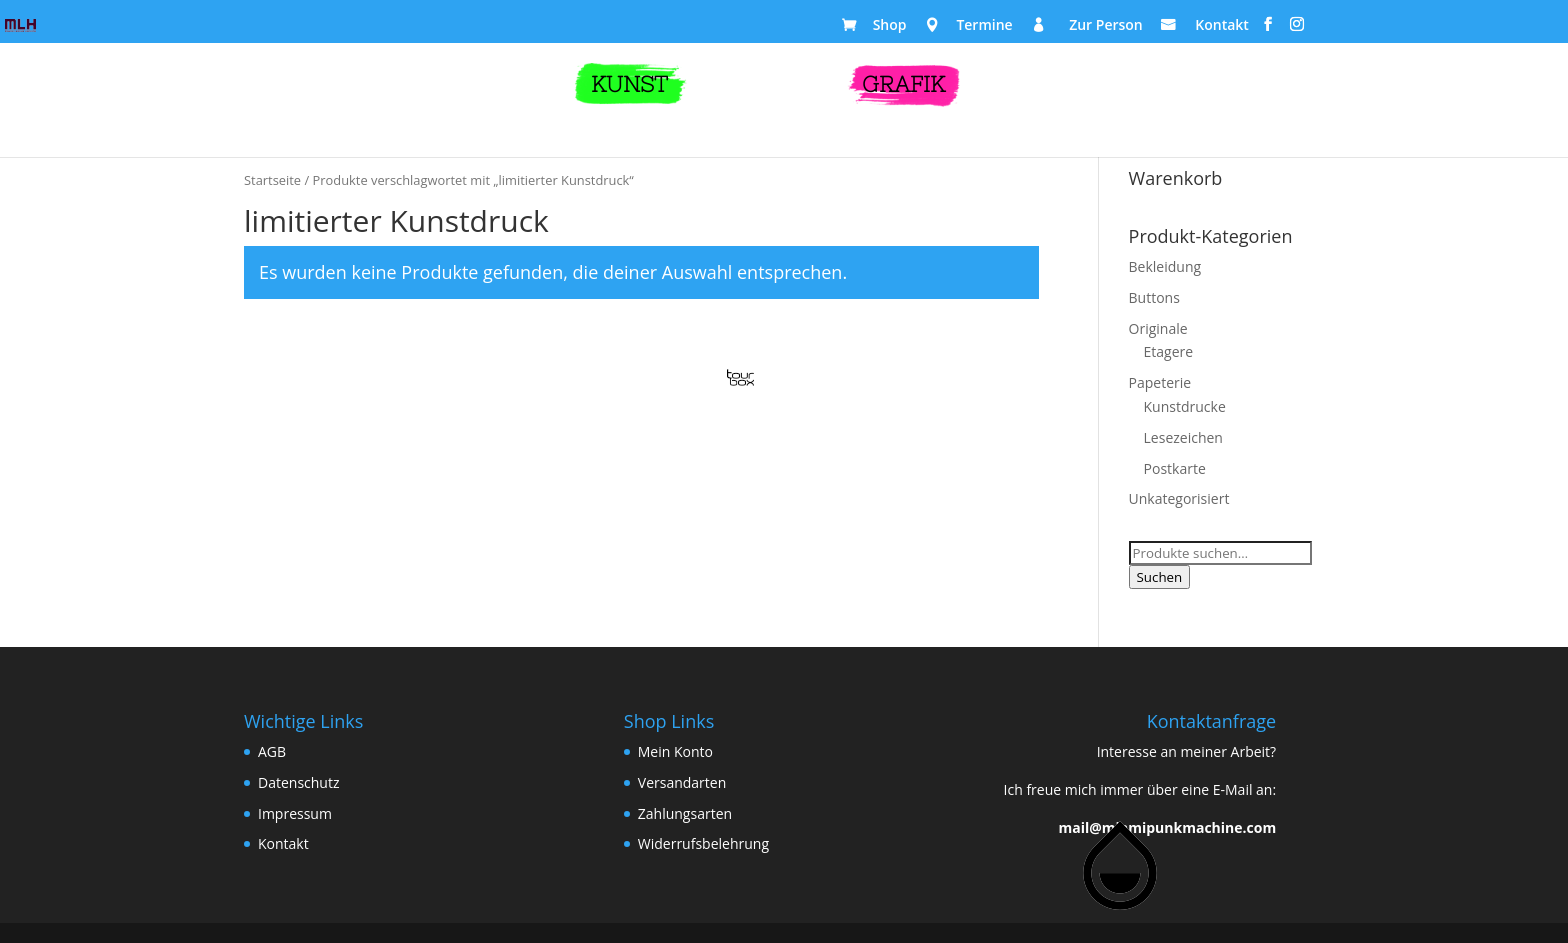  I want to click on visit the Major League Hacking website, so click(20, 25).